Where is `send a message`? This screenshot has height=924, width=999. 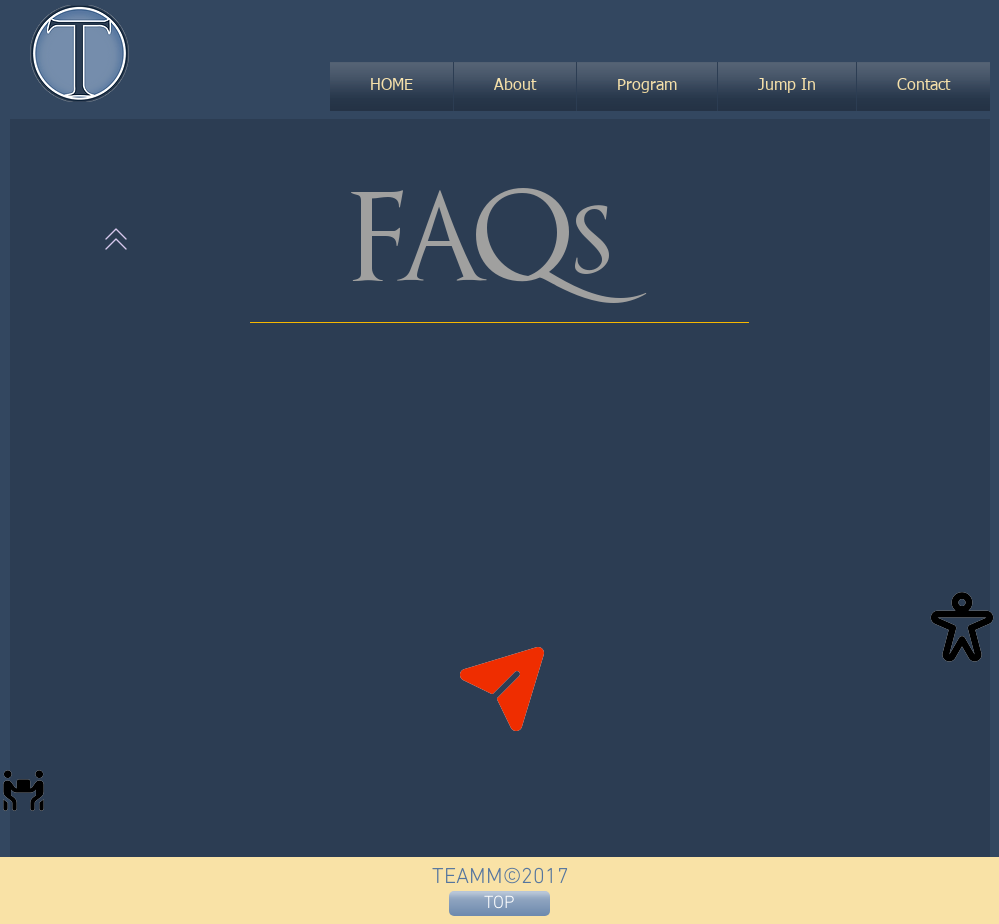
send a message is located at coordinates (505, 686).